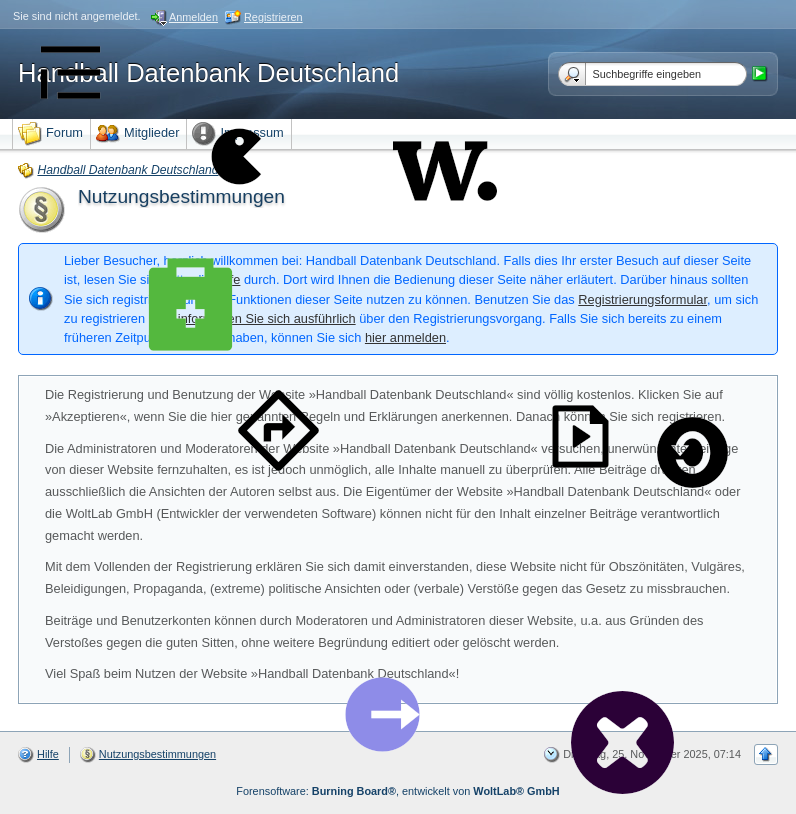 This screenshot has width=796, height=814. What do you see at coordinates (239, 156) in the screenshot?
I see `open games or gaming section` at bounding box center [239, 156].